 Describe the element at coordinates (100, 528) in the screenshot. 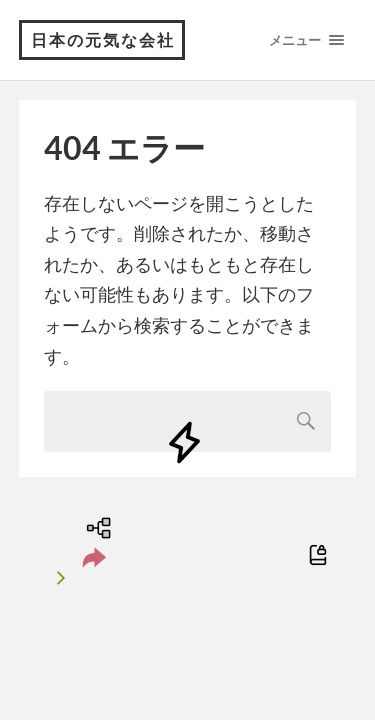

I see `view hierarchical structure or organization` at that location.